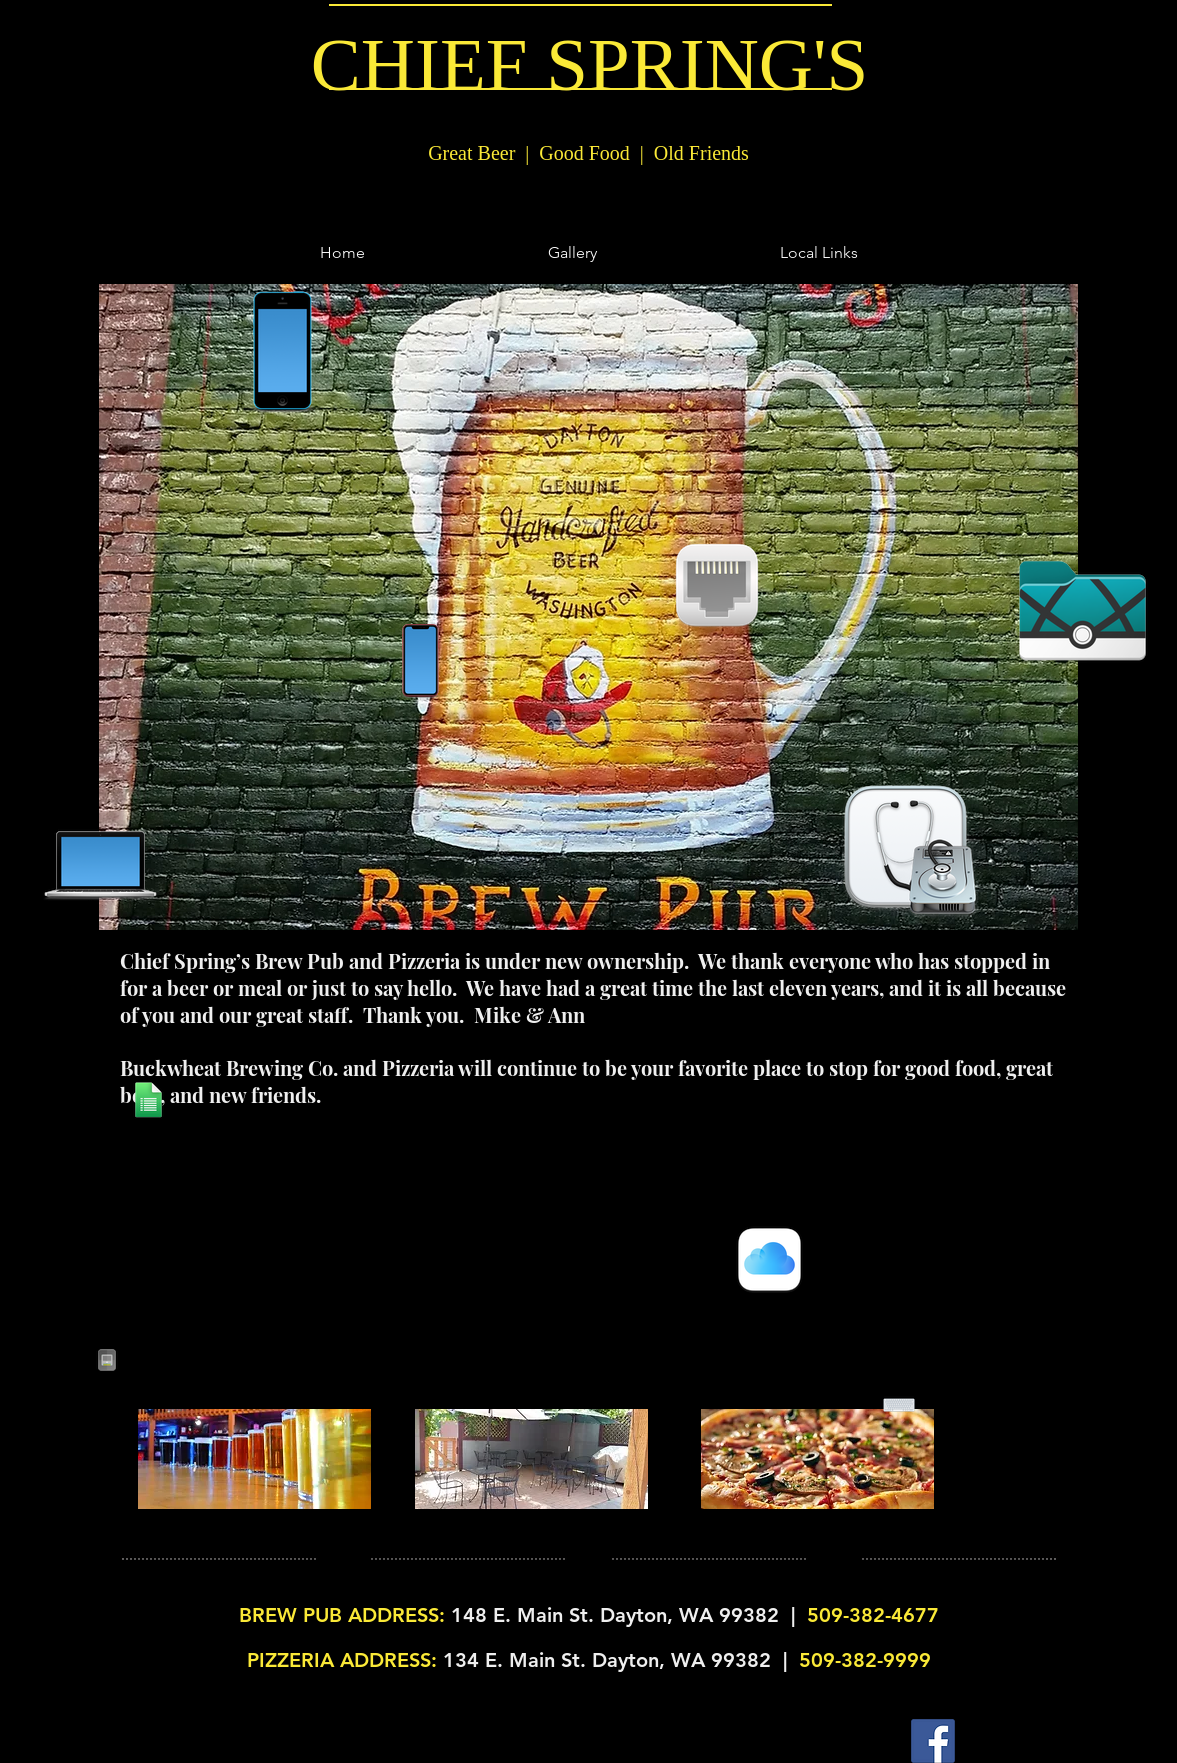 The image size is (1177, 1763). What do you see at coordinates (100, 857) in the screenshot?
I see `represents this macbook pro device in system settings` at bounding box center [100, 857].